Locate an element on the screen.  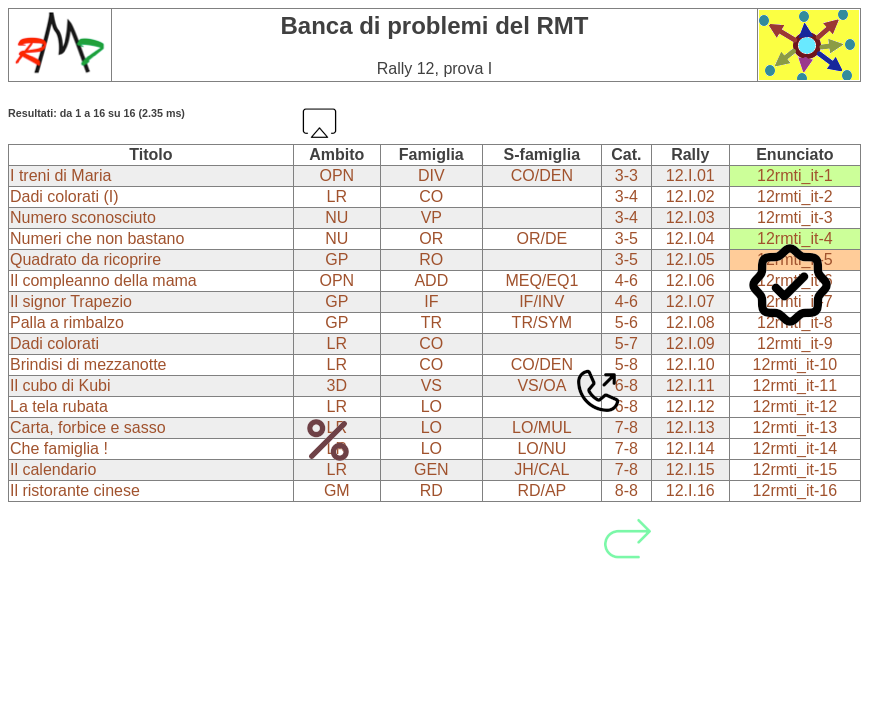
redo or repeat the last action is located at coordinates (627, 540).